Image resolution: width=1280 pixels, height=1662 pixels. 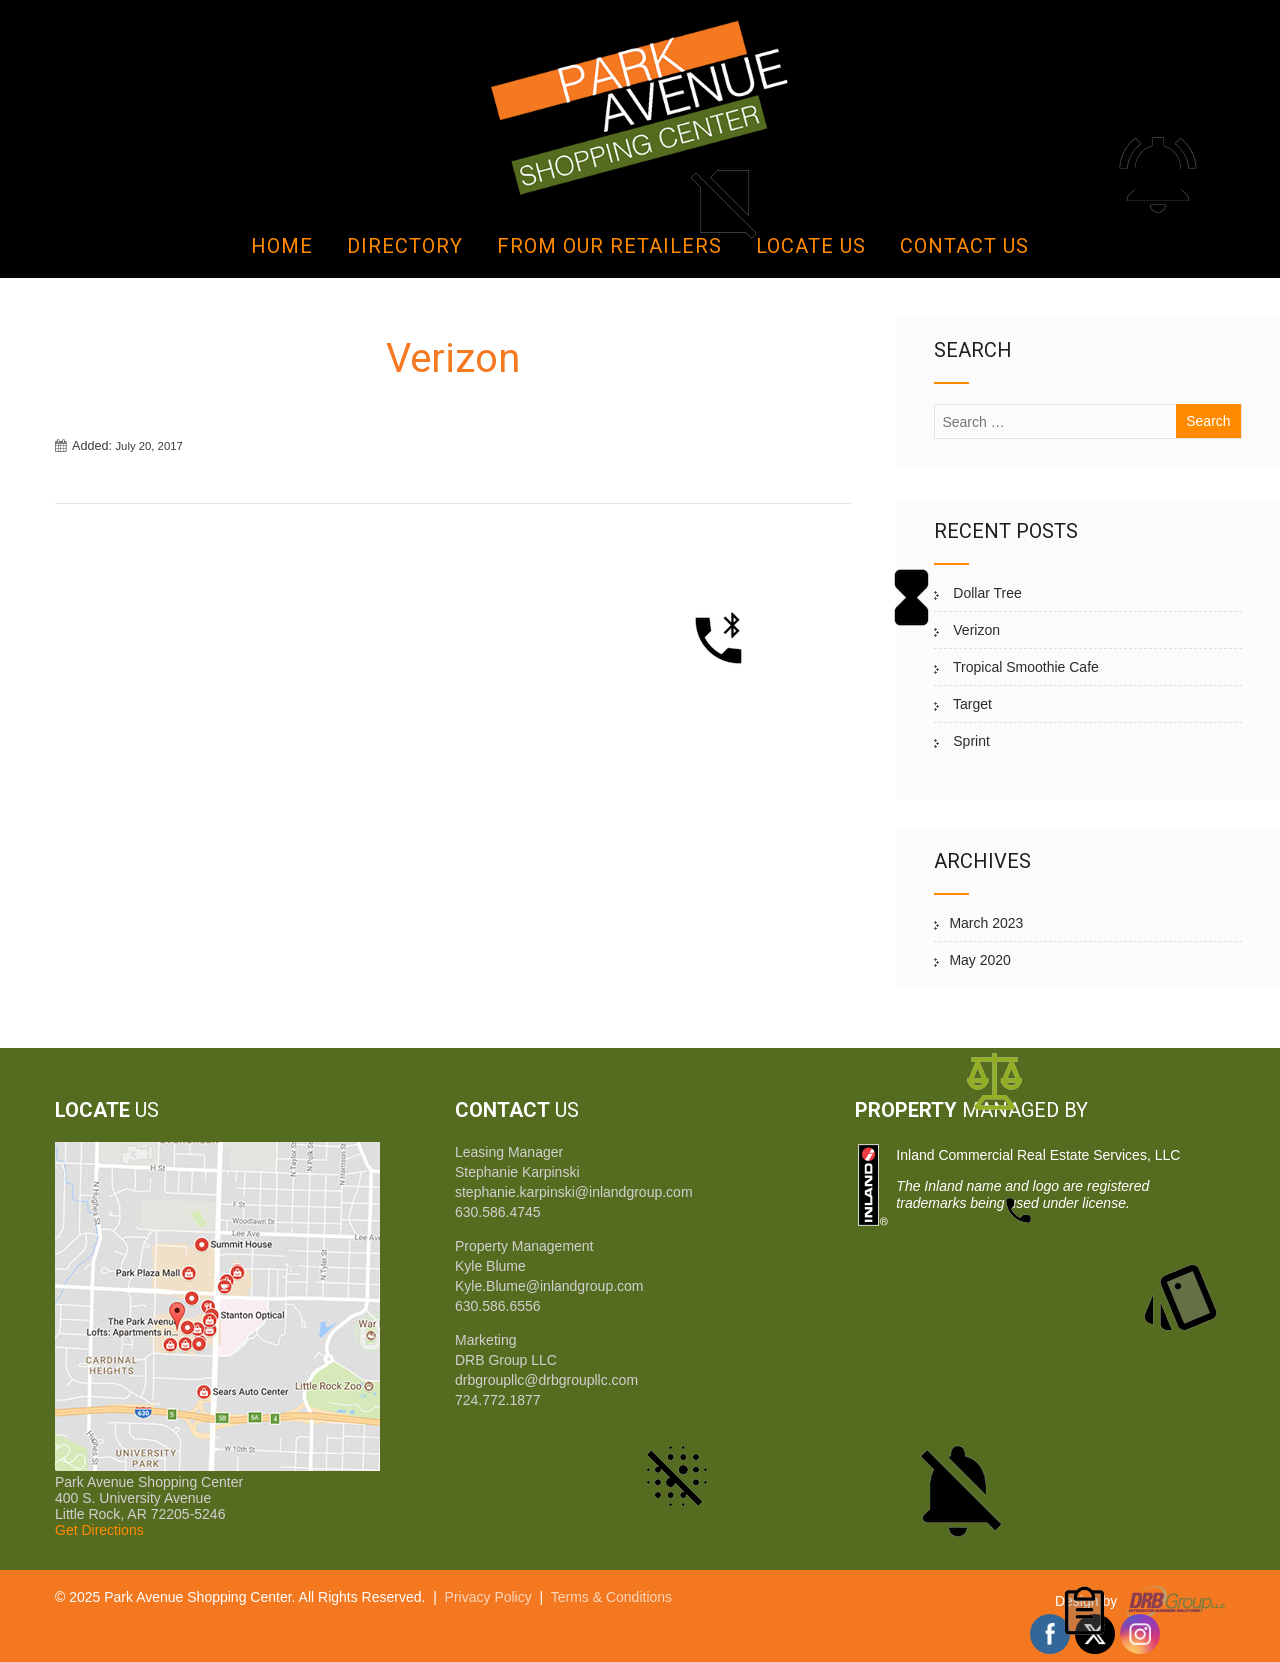 I want to click on view clipboard contents, so click(x=1084, y=1611).